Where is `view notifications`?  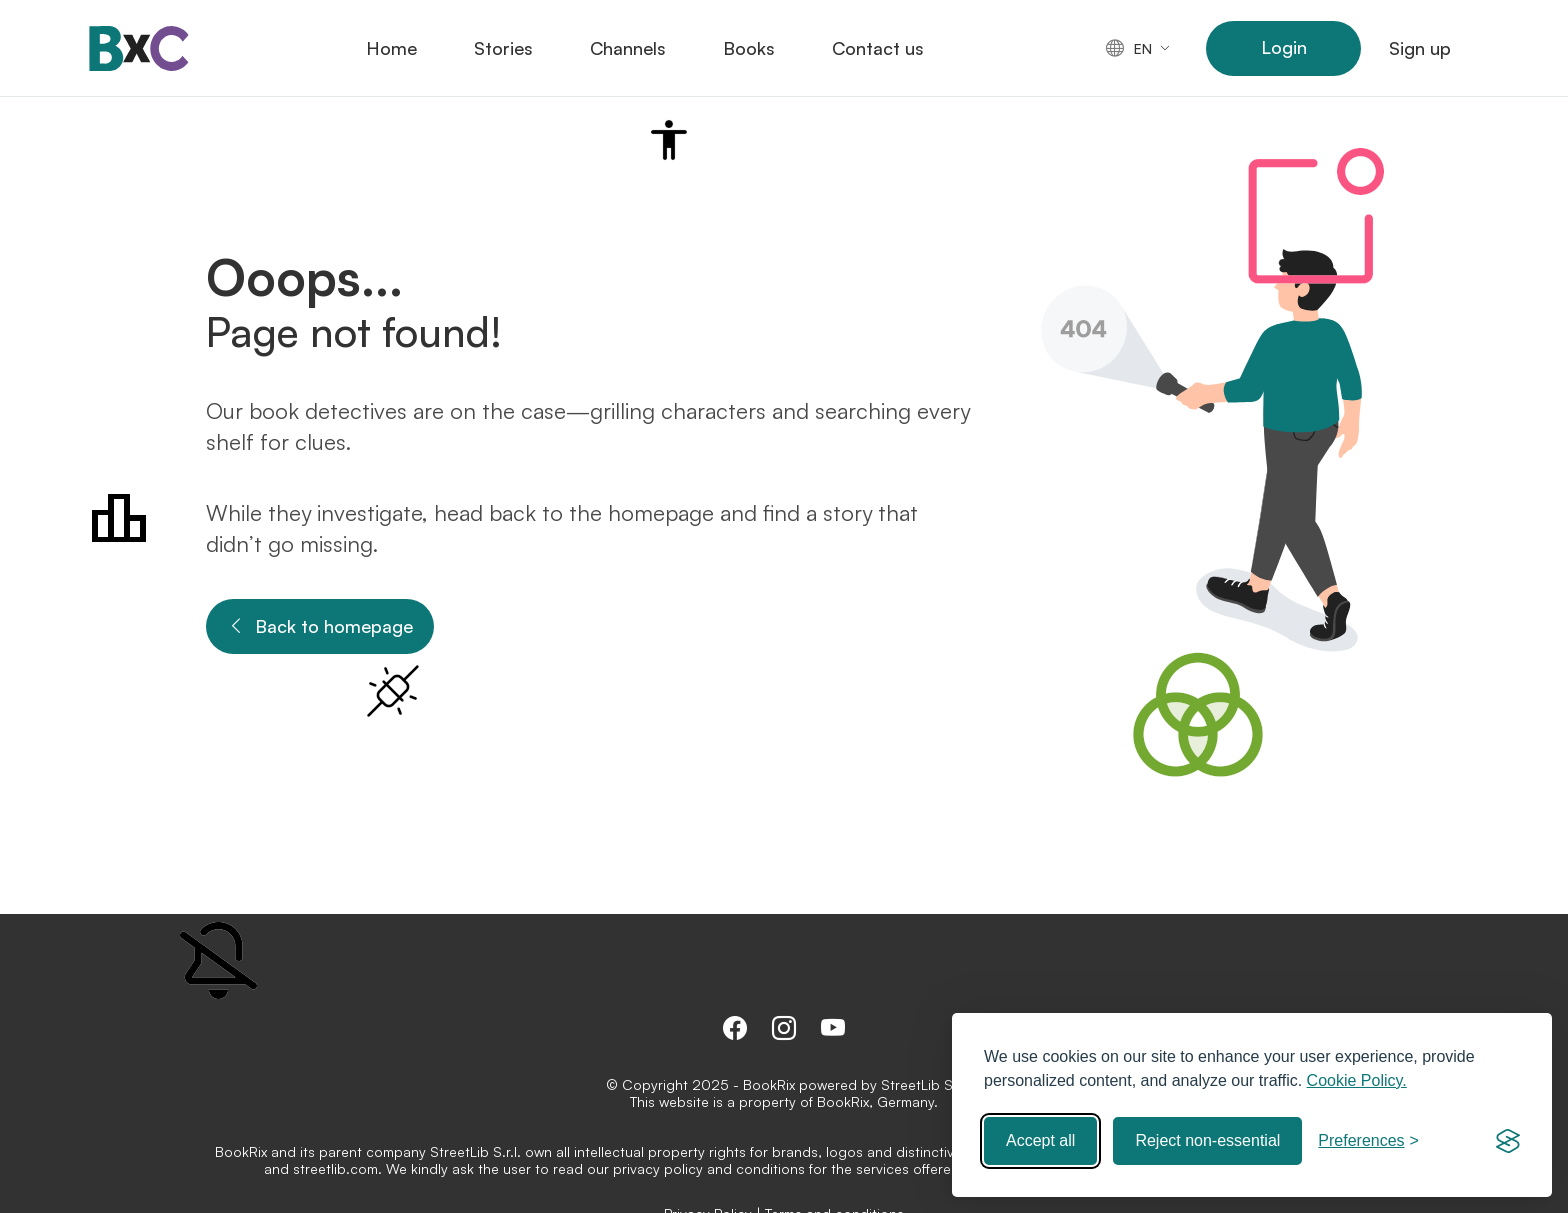 view notifications is located at coordinates (1313, 218).